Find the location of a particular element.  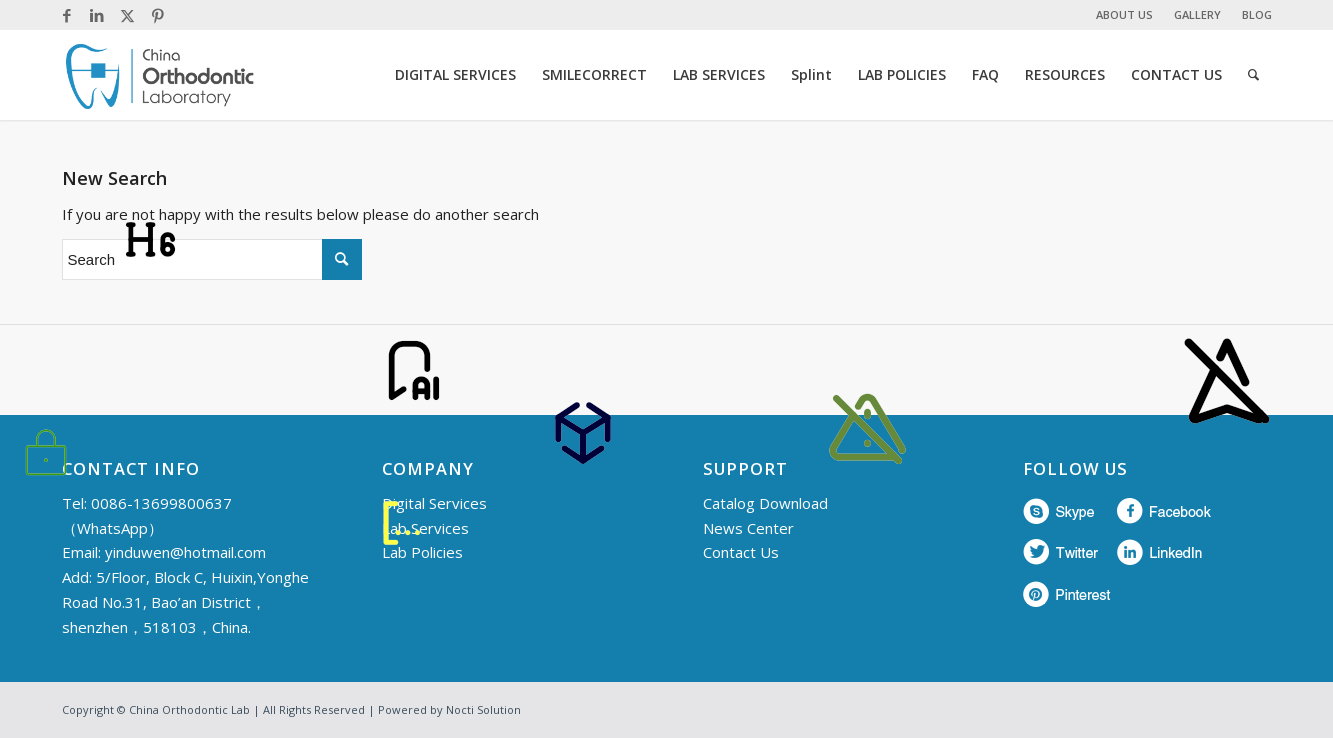

navigation or GPS is disabled is located at coordinates (1227, 381).